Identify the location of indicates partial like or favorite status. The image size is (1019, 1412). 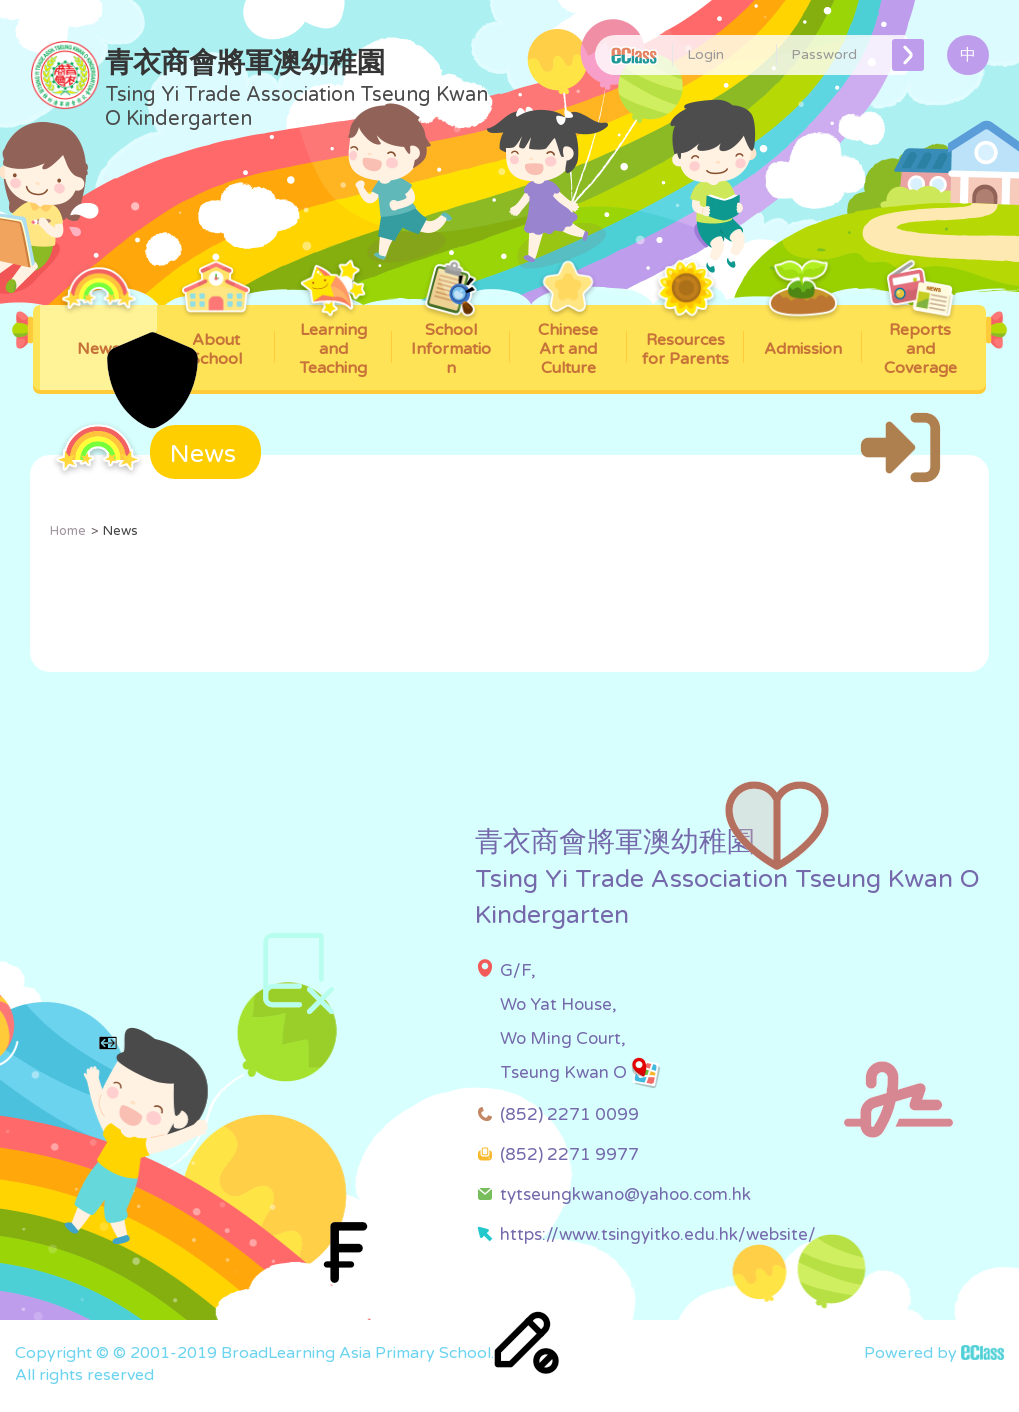
(777, 822).